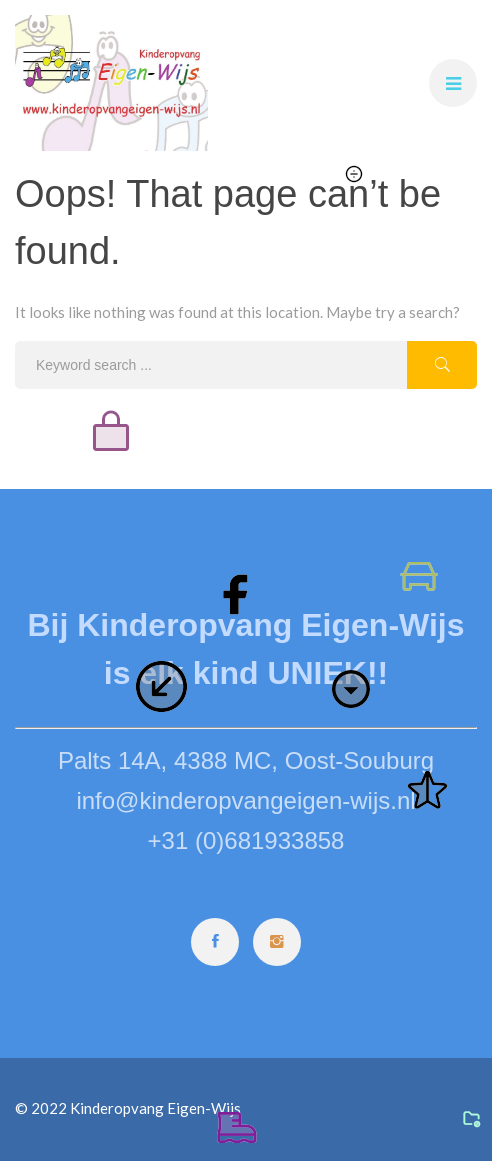 The height and width of the screenshot is (1161, 492). What do you see at coordinates (235, 1127) in the screenshot?
I see `footwear or shoe category` at bounding box center [235, 1127].